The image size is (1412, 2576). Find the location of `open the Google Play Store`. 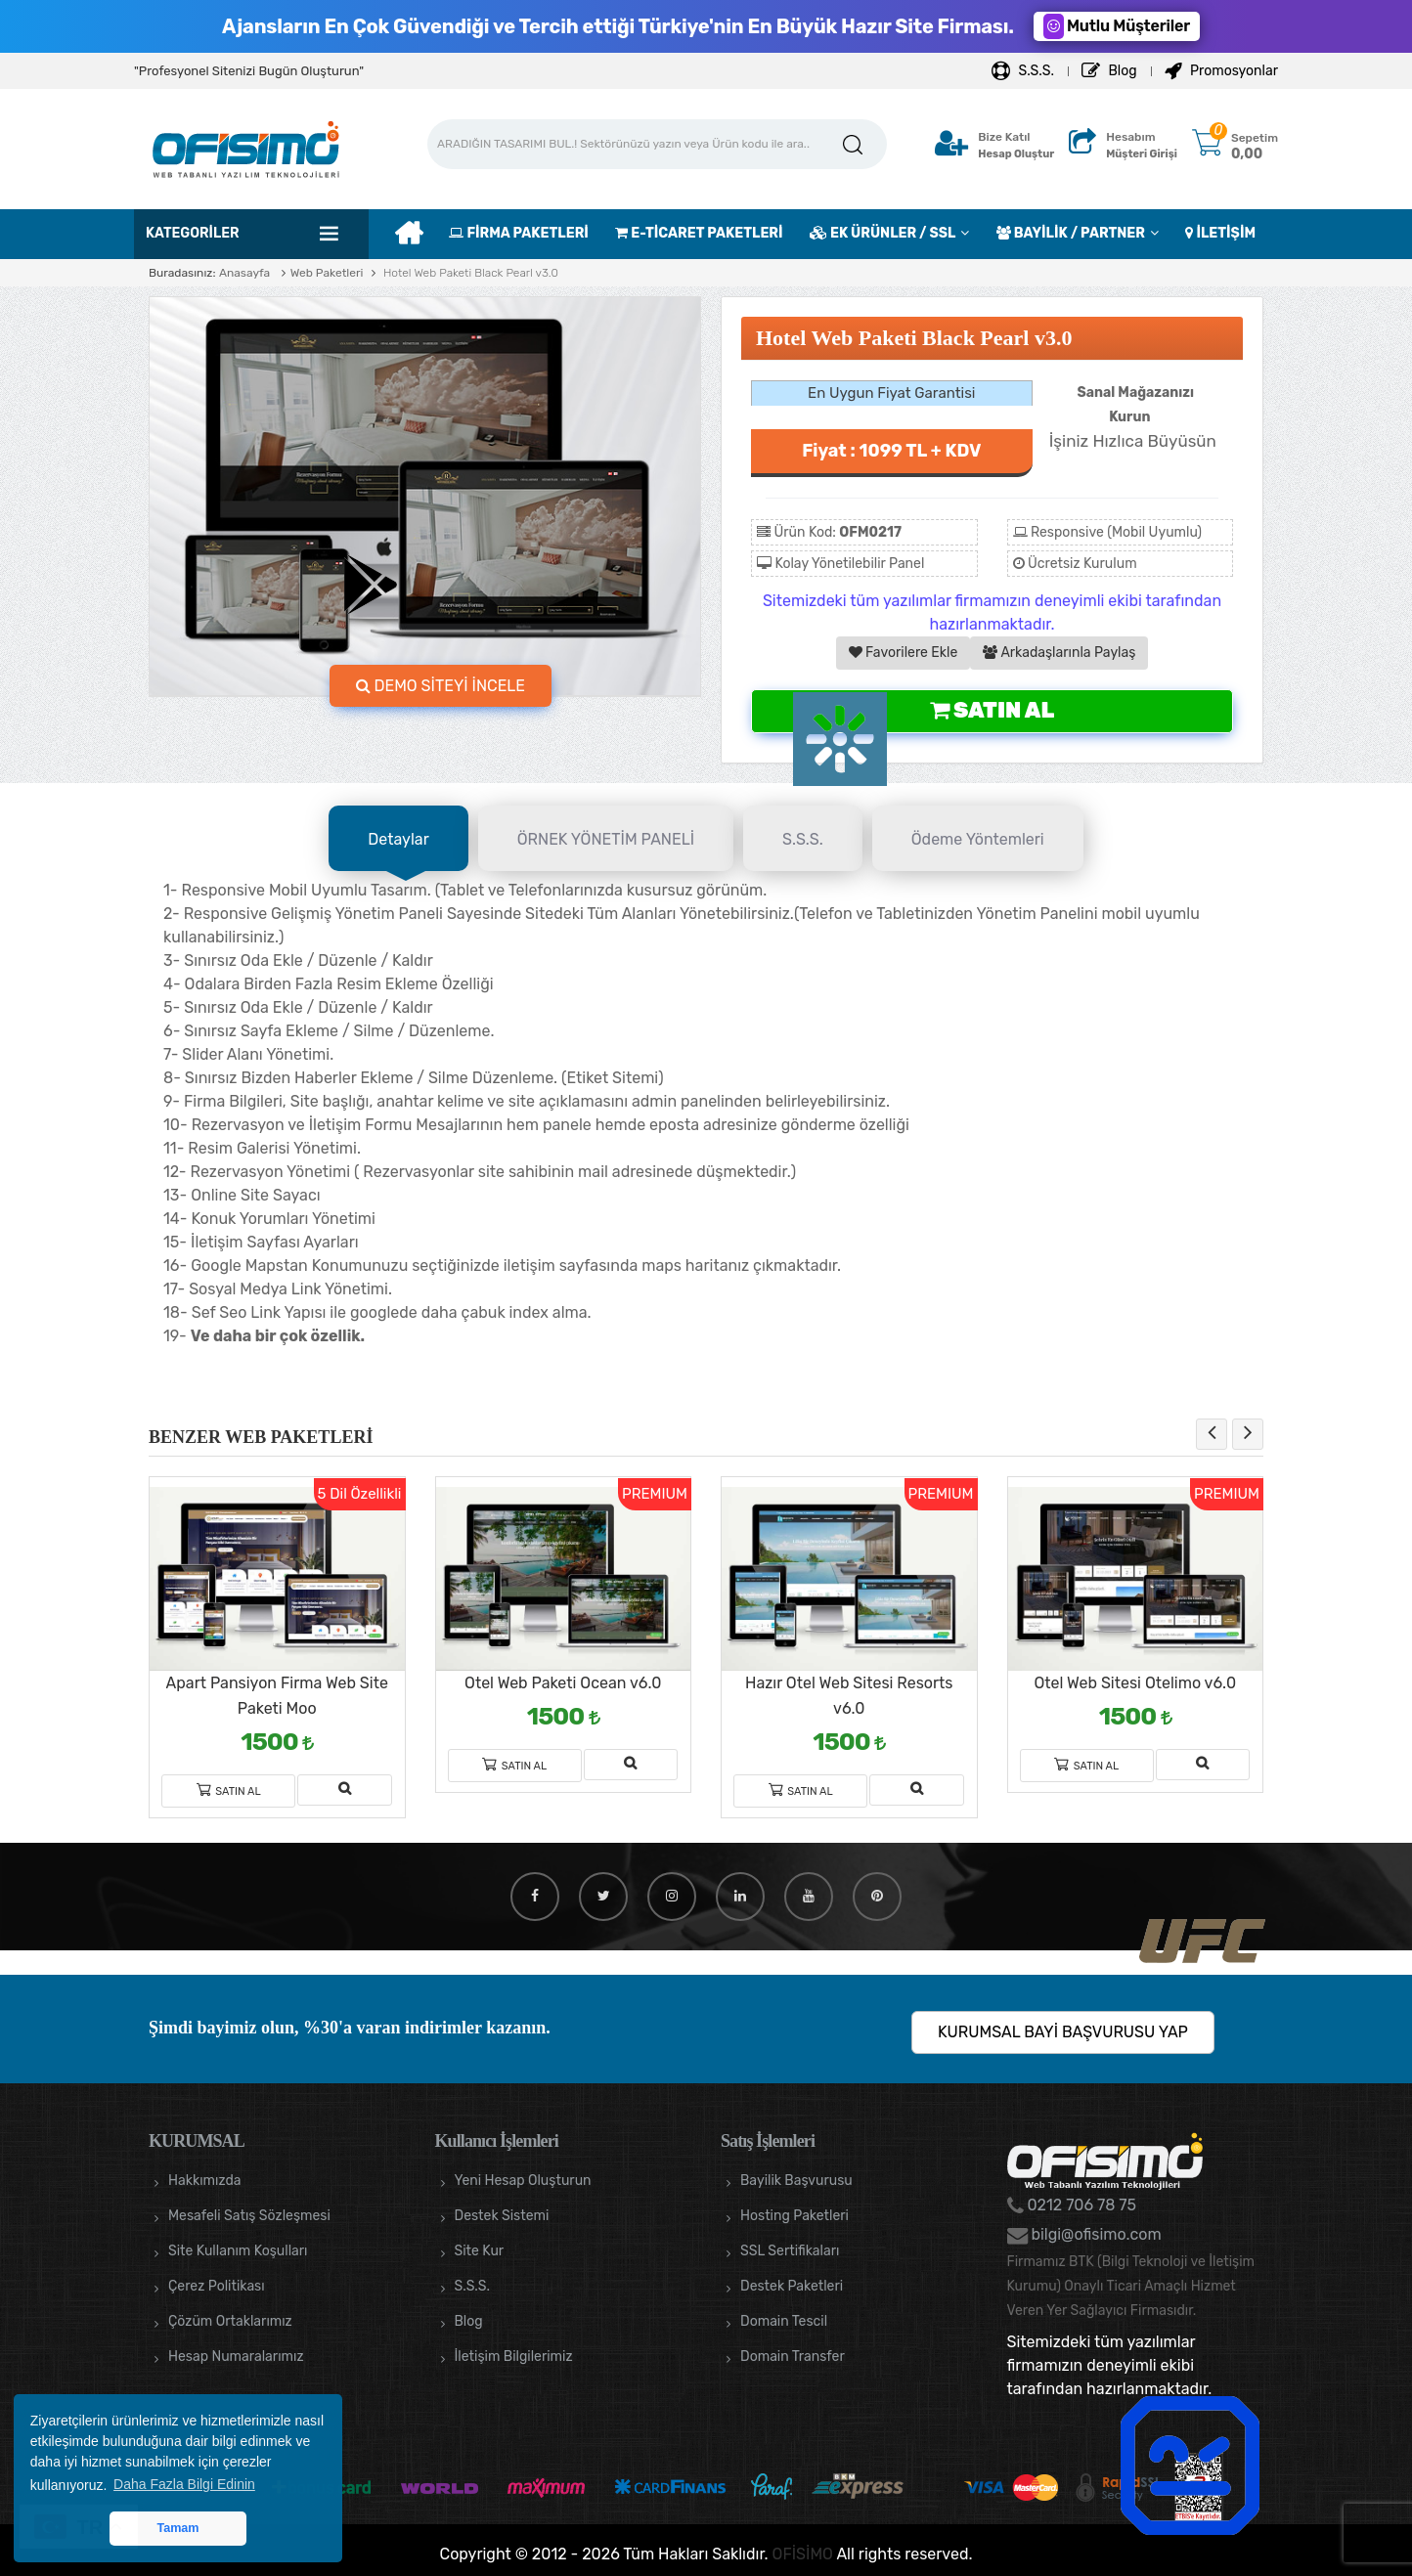

open the Google Play Store is located at coordinates (371, 585).